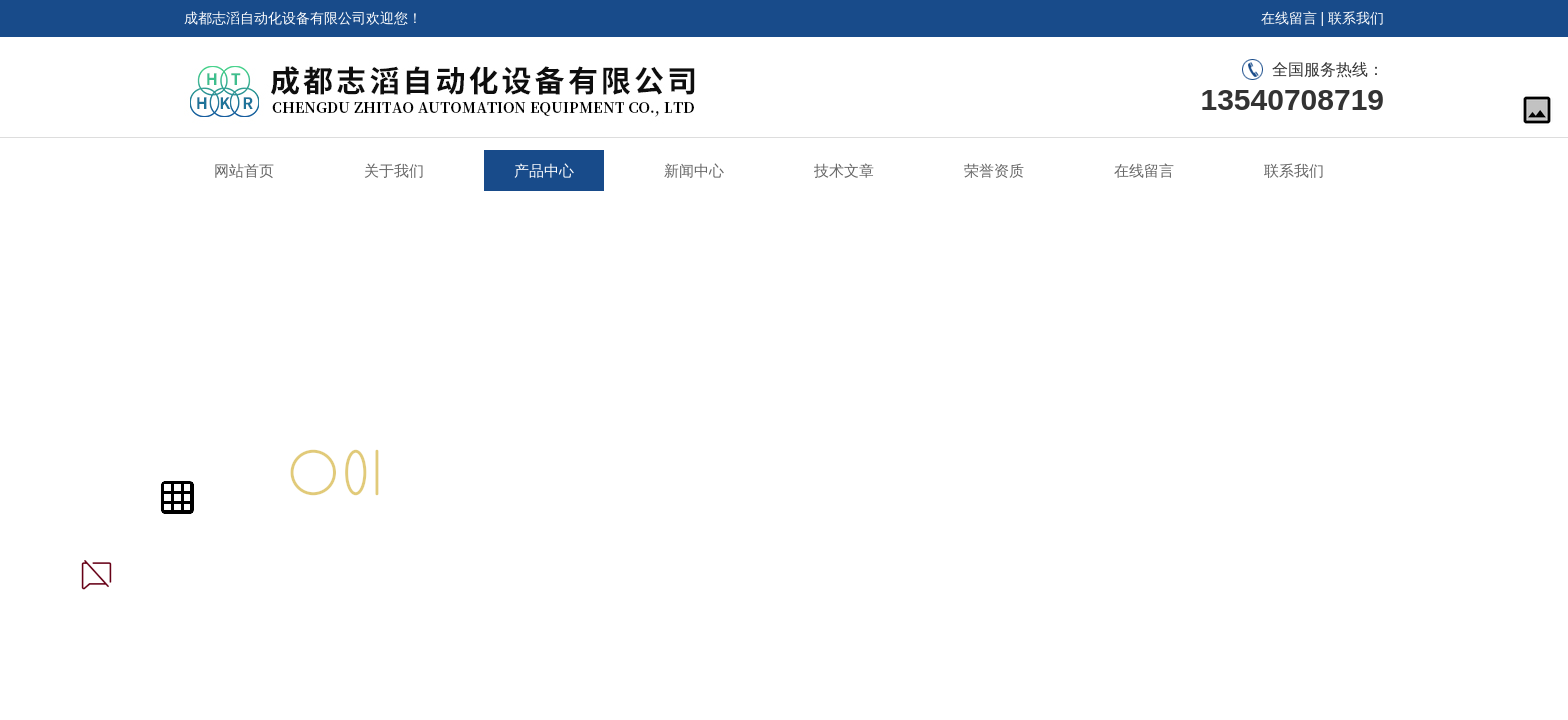  I want to click on mute or disable chat notifications, so click(96, 573).